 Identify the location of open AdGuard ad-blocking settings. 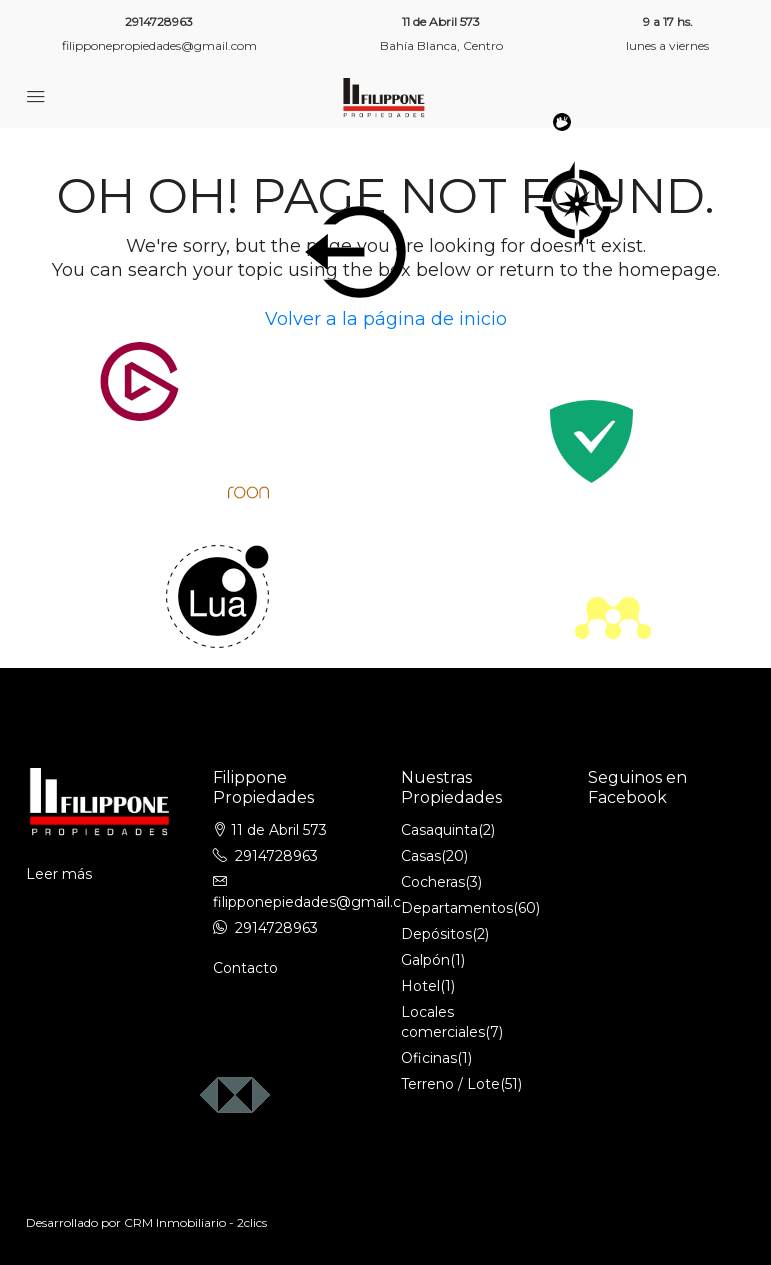
(591, 441).